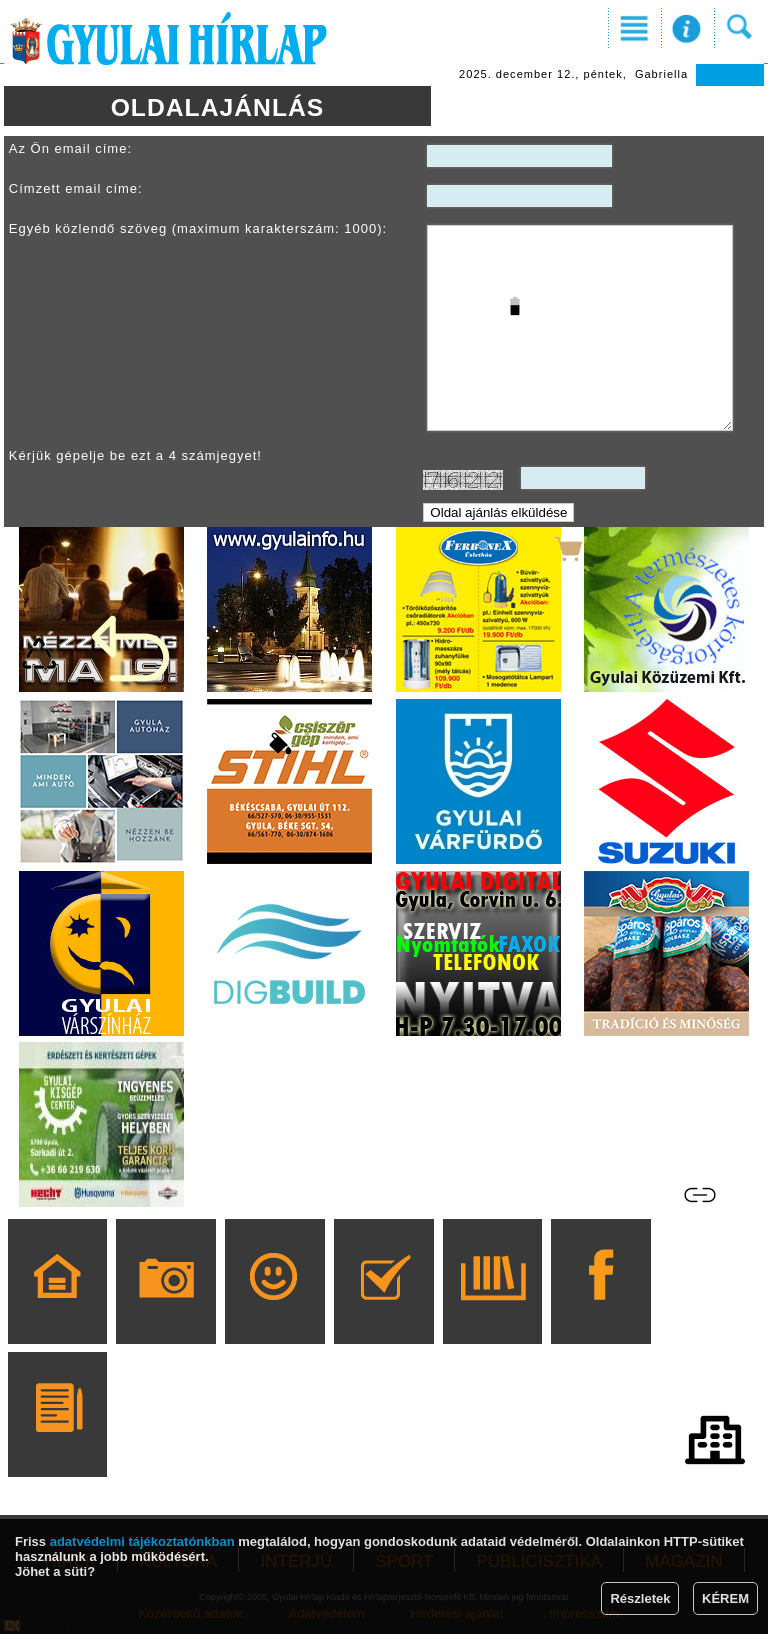  What do you see at coordinates (39, 654) in the screenshot?
I see `indicates a recycling or refresh cycle` at bounding box center [39, 654].